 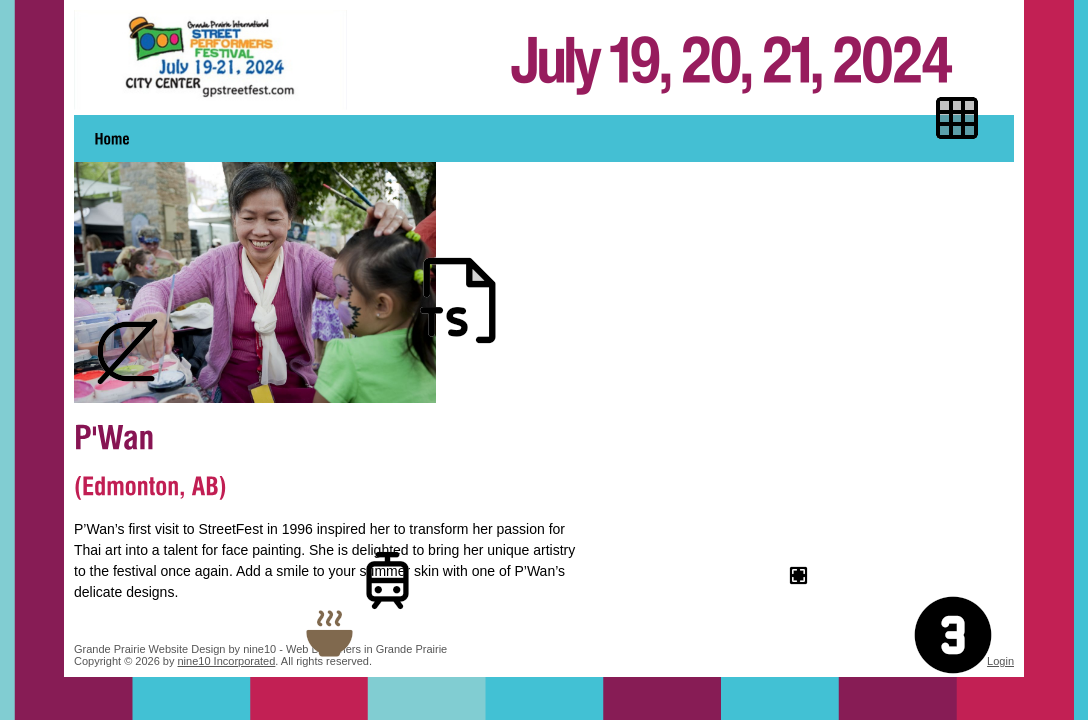 I want to click on toggle grid view layout, so click(x=957, y=118).